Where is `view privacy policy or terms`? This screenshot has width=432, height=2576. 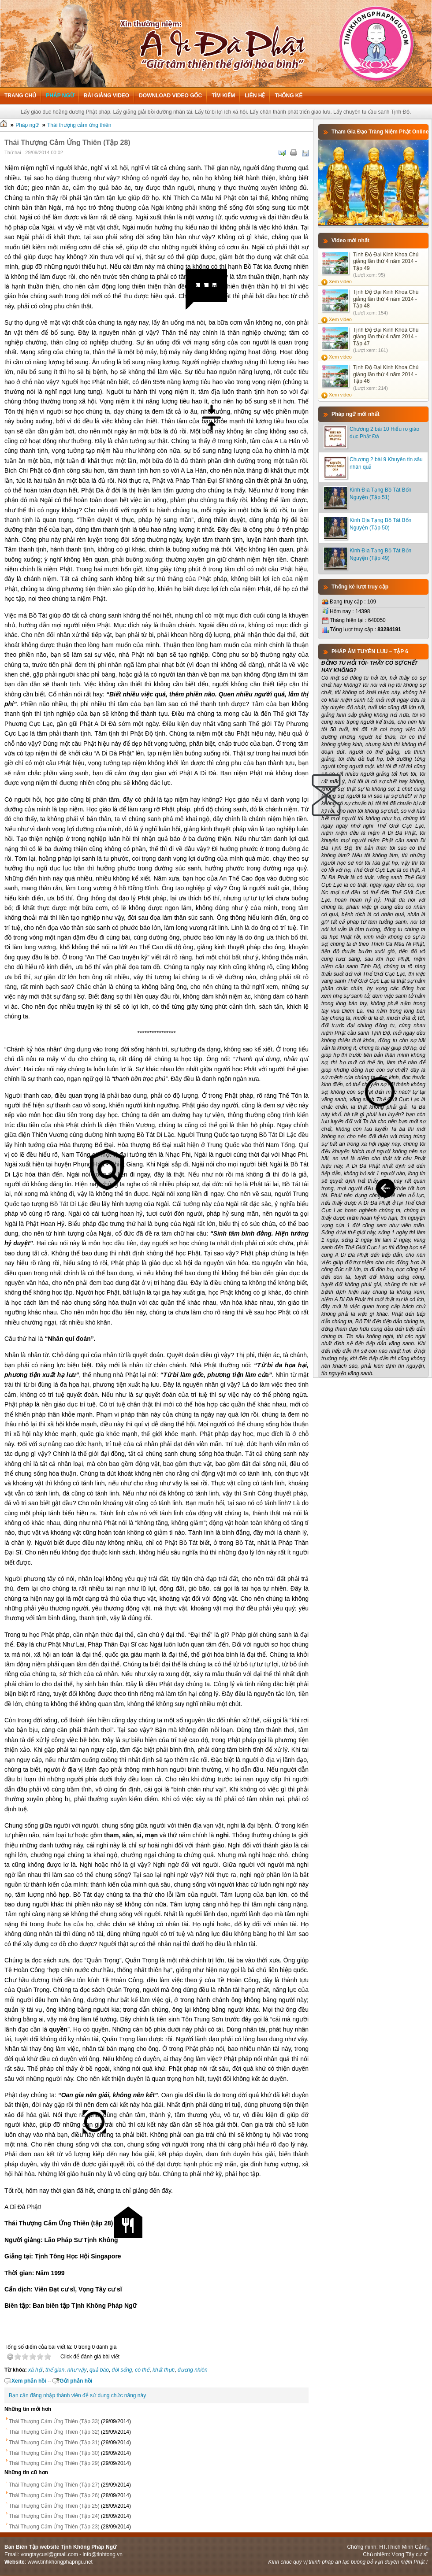
view privacy policy or terms is located at coordinates (107, 1169).